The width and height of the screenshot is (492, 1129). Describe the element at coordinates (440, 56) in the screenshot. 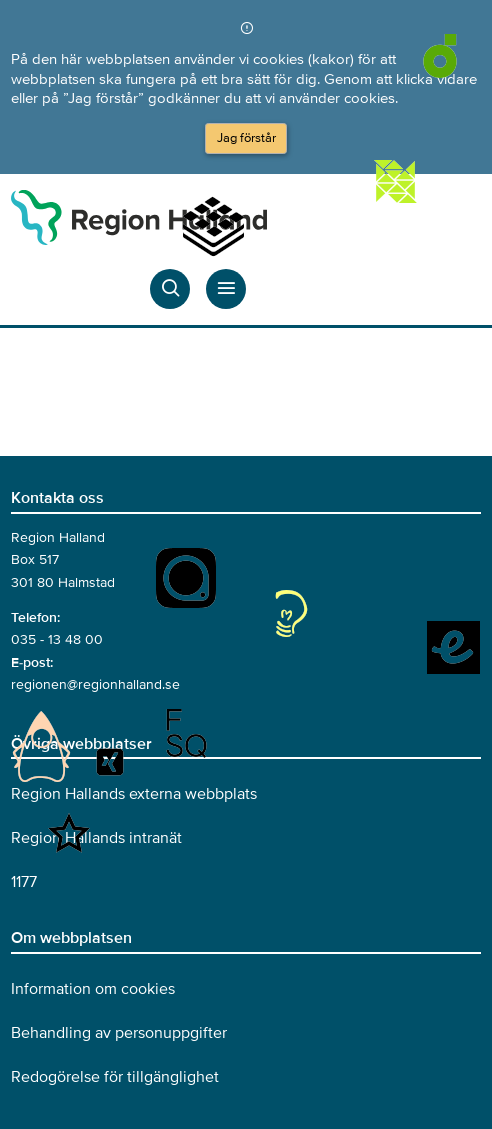

I see `open depositphotos stock image library` at that location.